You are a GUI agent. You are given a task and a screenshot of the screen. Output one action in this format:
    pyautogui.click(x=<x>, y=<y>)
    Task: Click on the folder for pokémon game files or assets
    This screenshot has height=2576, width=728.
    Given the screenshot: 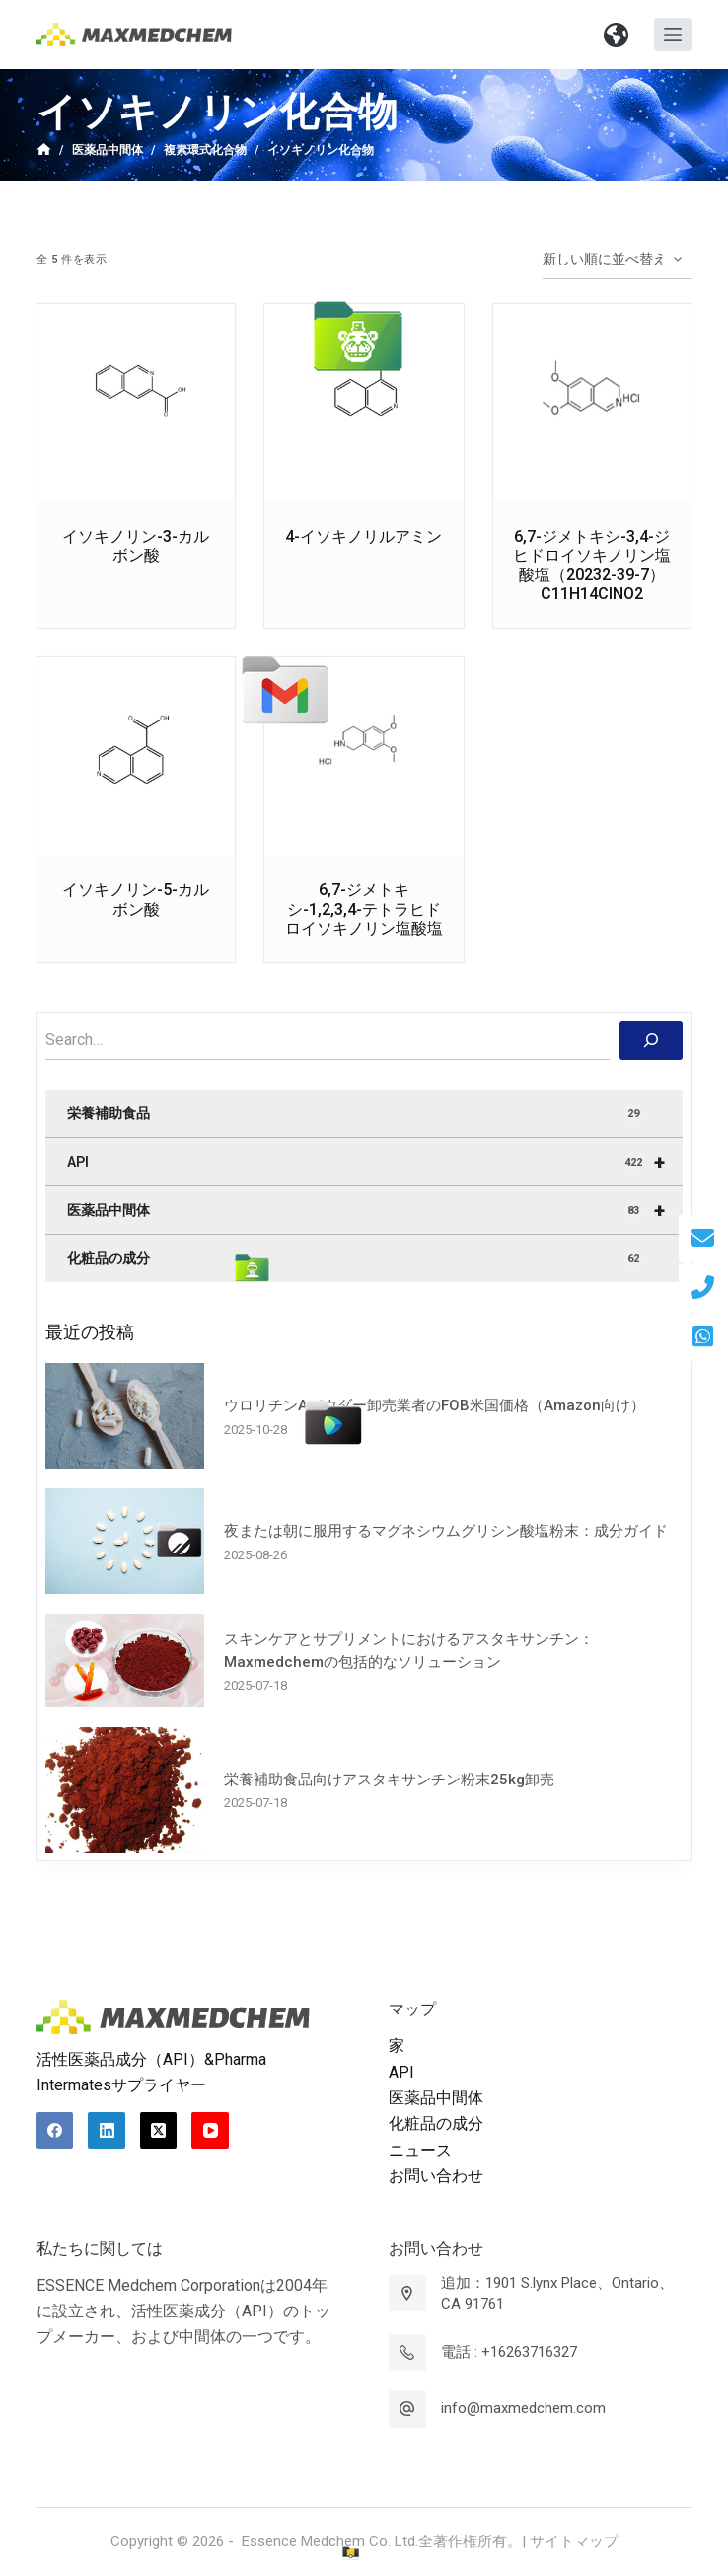 What is the action you would take?
    pyautogui.click(x=350, y=2553)
    